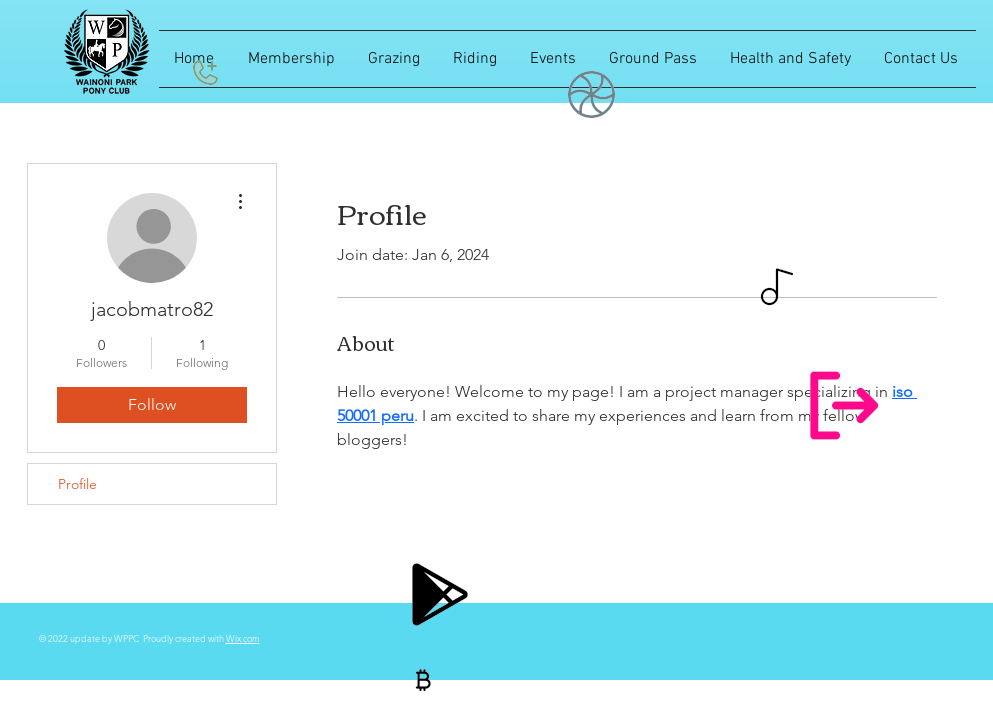  I want to click on add a new contact, so click(206, 72).